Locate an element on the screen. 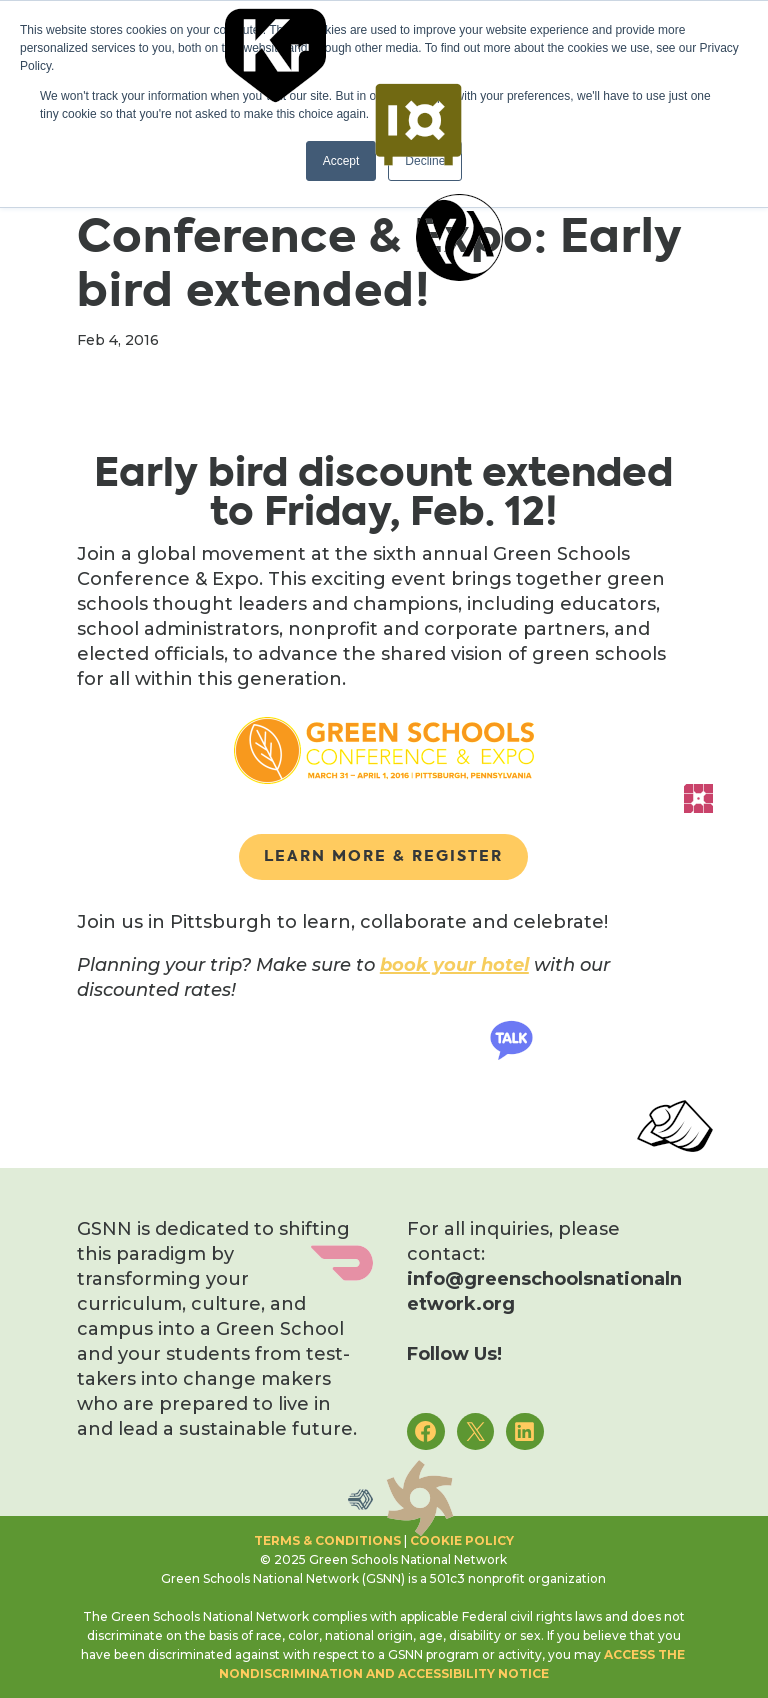  open KakaoTalk messaging app is located at coordinates (511, 1039).